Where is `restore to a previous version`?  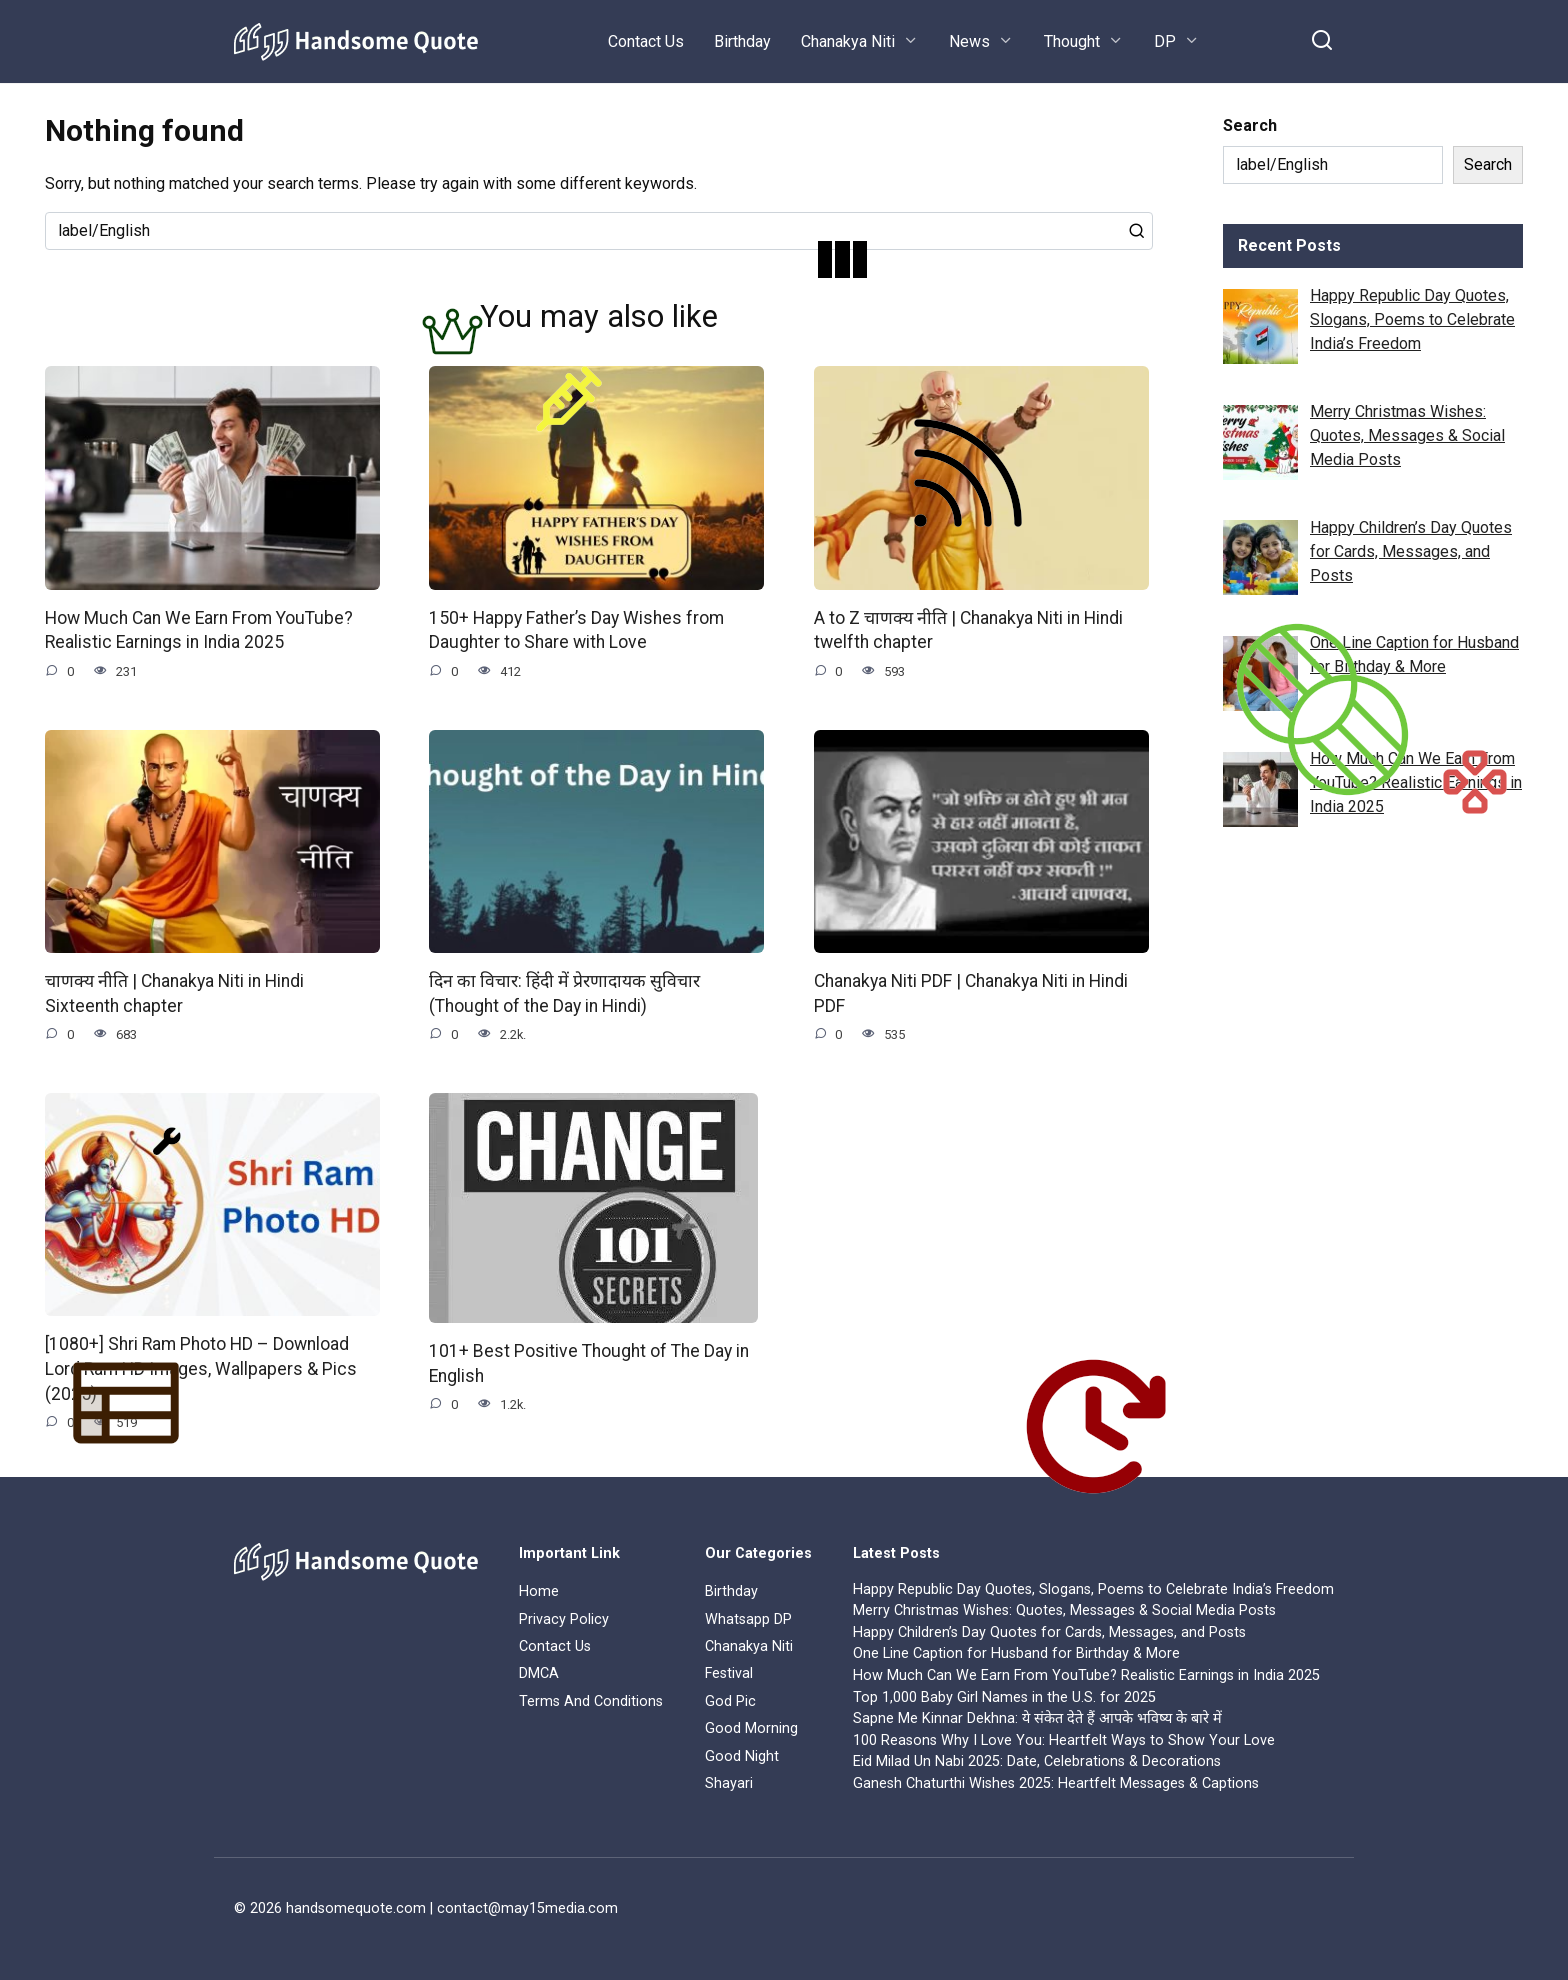 restore to a previous version is located at coordinates (1093, 1426).